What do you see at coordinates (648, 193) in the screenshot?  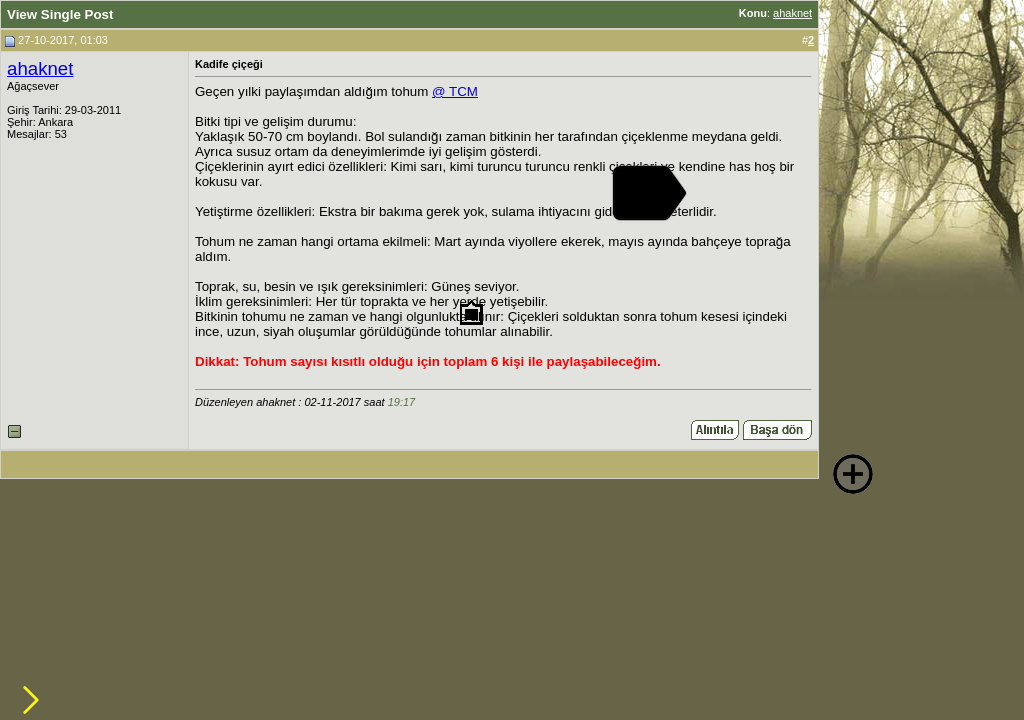 I see `add or apply a label to an item` at bounding box center [648, 193].